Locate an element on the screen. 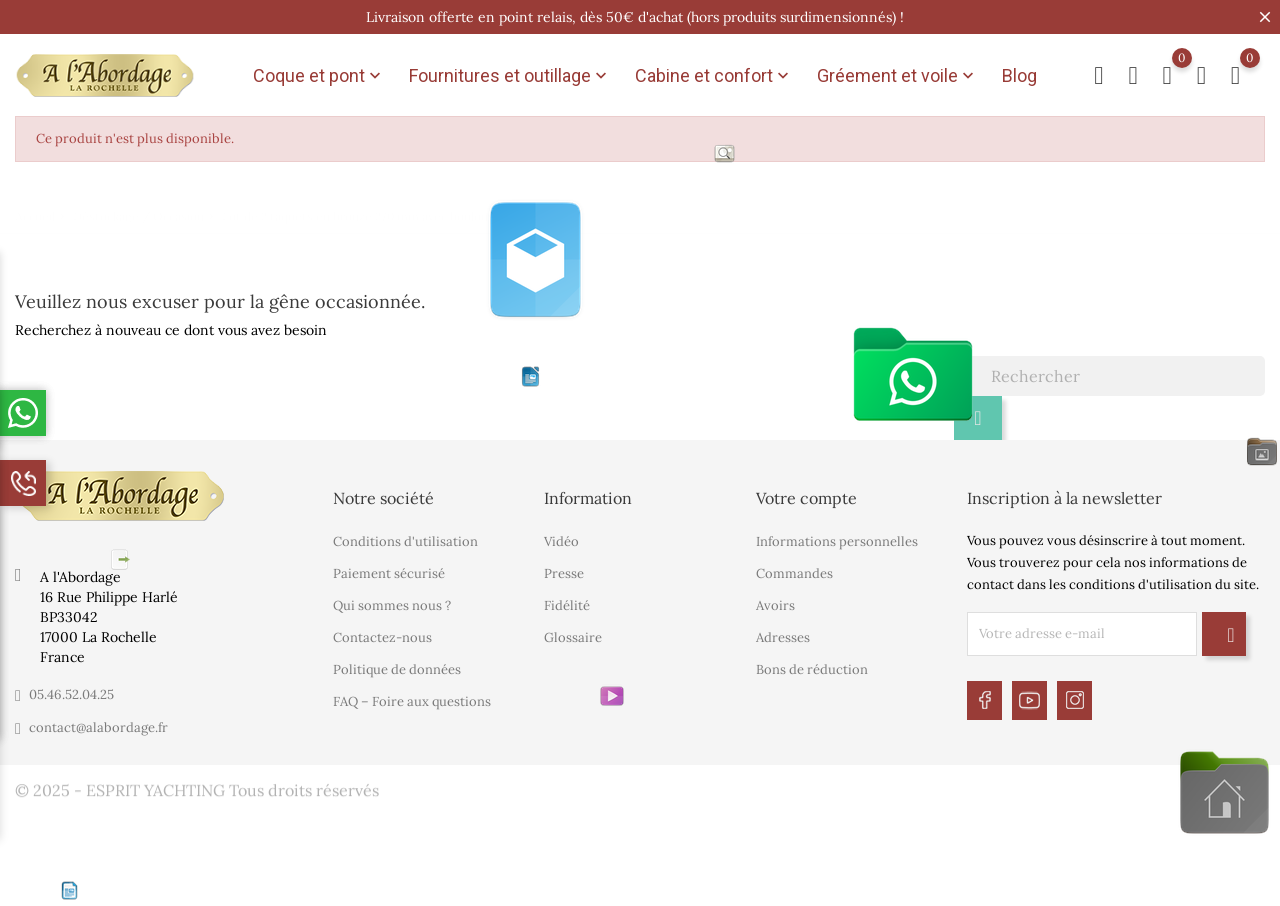 This screenshot has width=1280, height=906. export document to another location is located at coordinates (119, 559).